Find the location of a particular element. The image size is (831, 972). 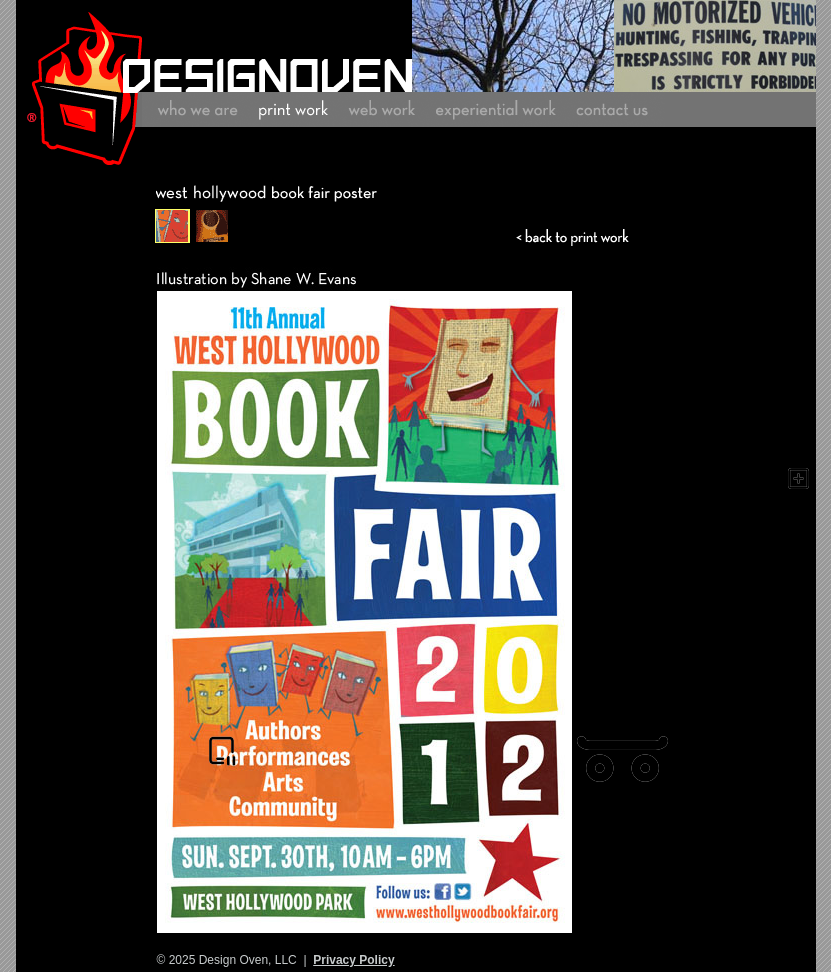

browse skateboarding gear or products is located at coordinates (622, 754).